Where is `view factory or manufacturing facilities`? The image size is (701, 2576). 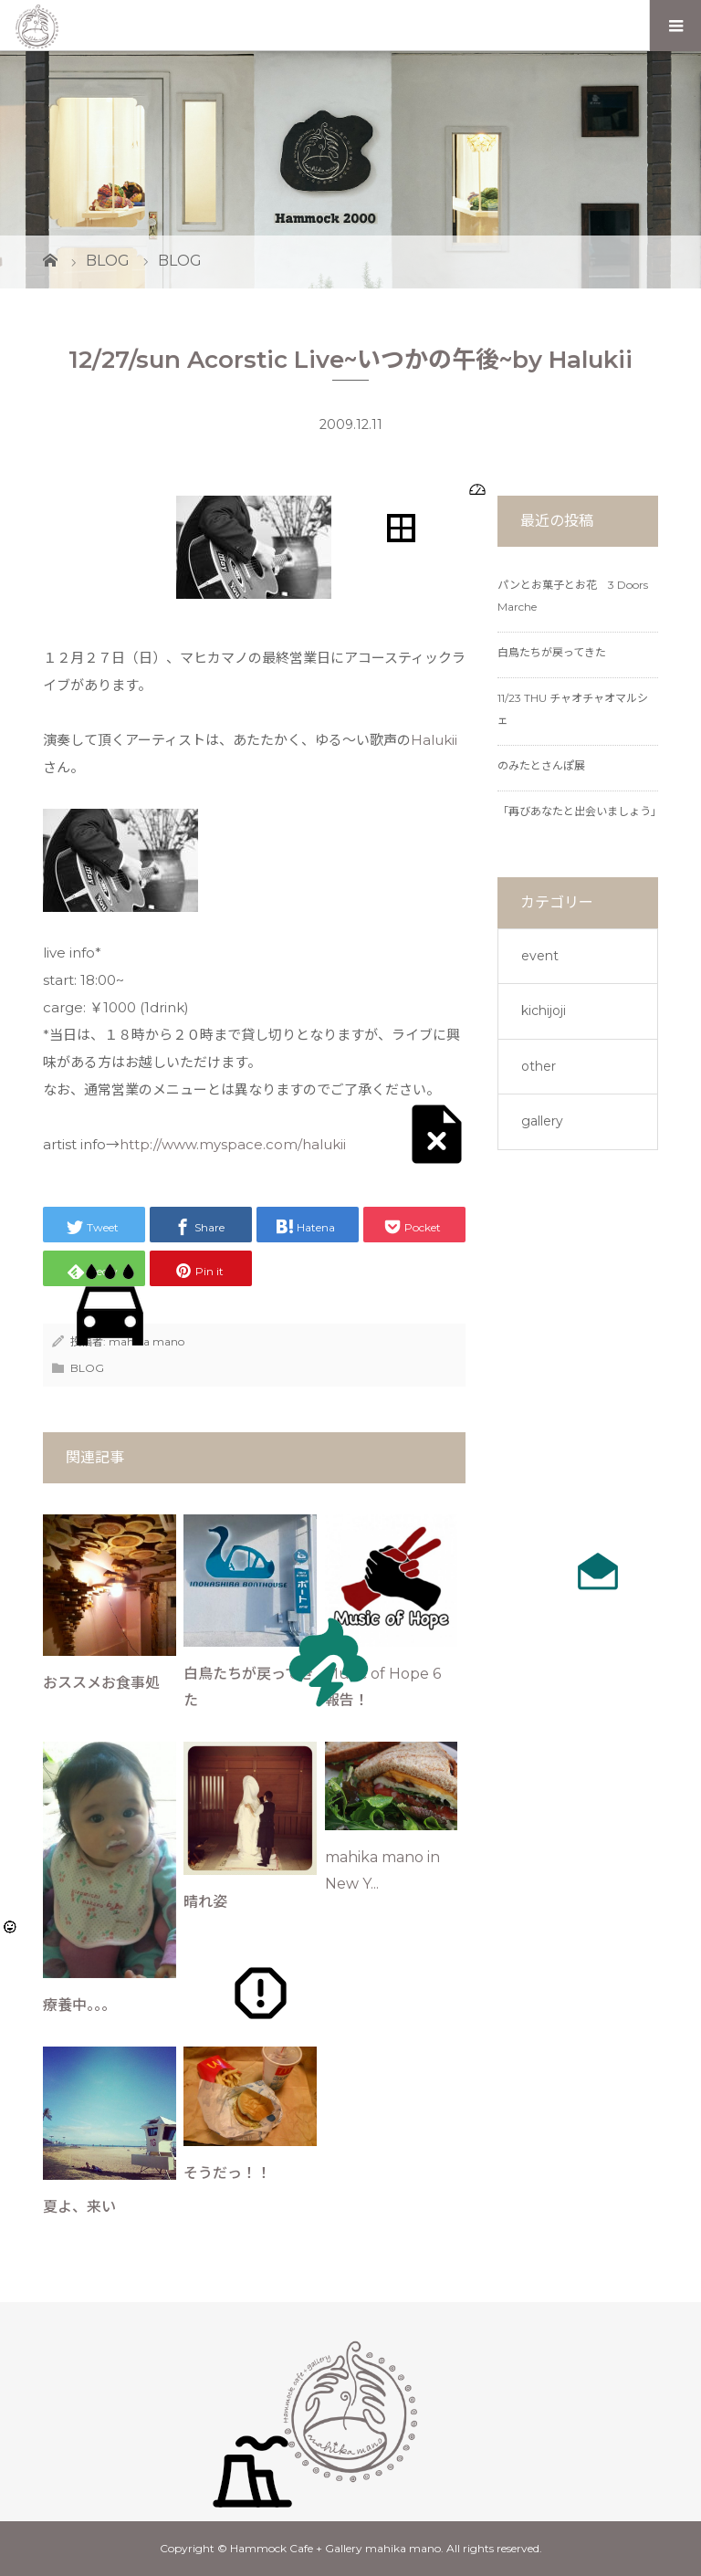
view factory or manufacturing facilities is located at coordinates (250, 2469).